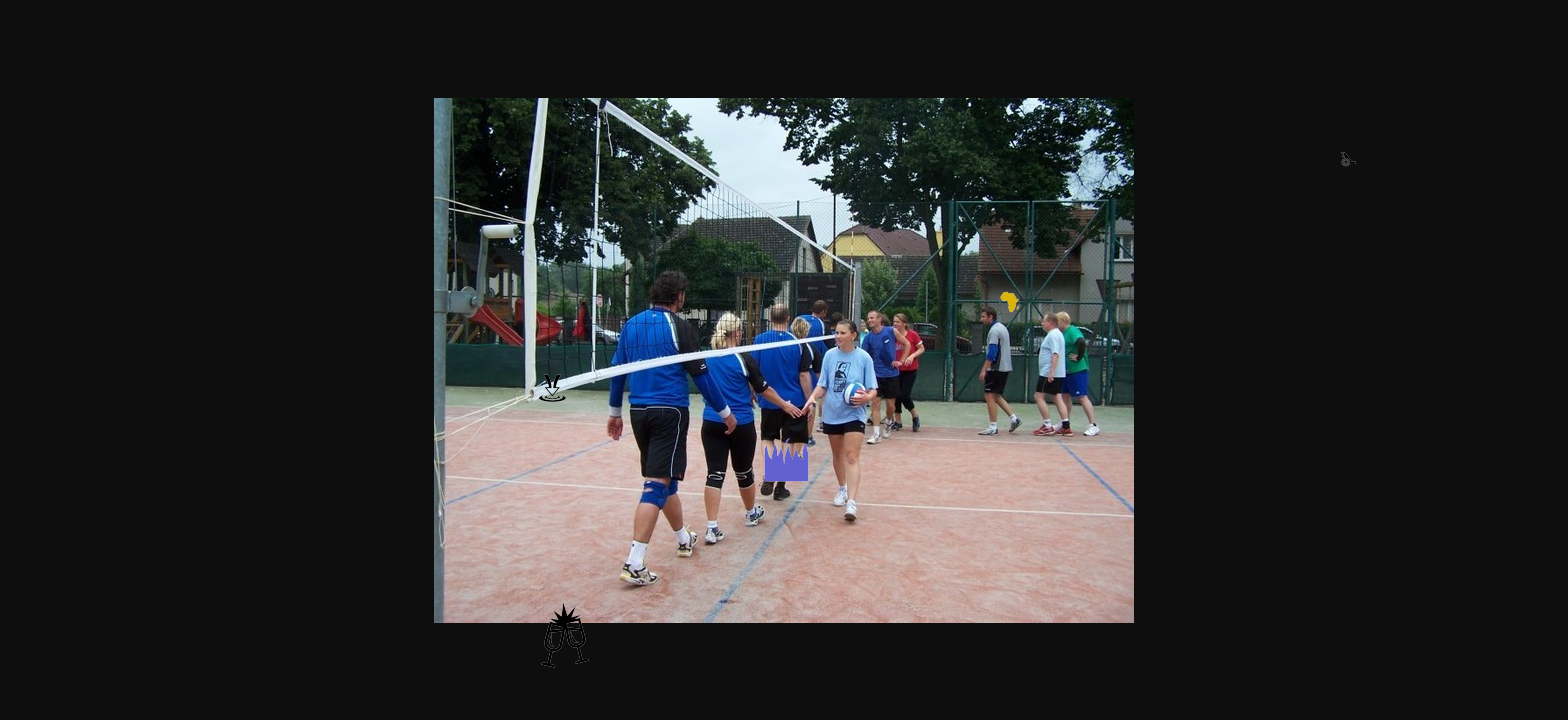  I want to click on select africa as your region, so click(1010, 302).